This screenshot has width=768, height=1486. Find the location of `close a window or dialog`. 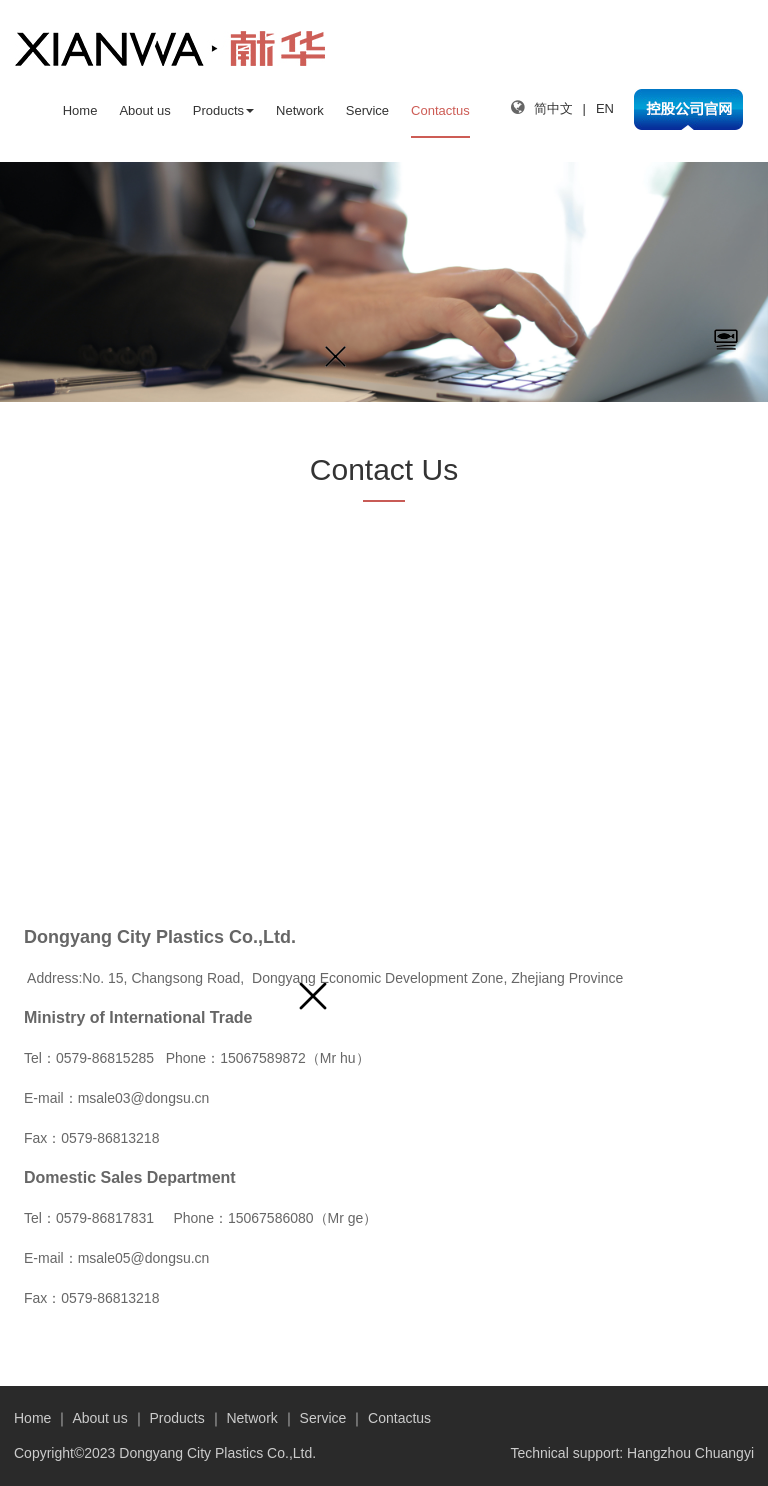

close a window or dialog is located at coordinates (335, 356).